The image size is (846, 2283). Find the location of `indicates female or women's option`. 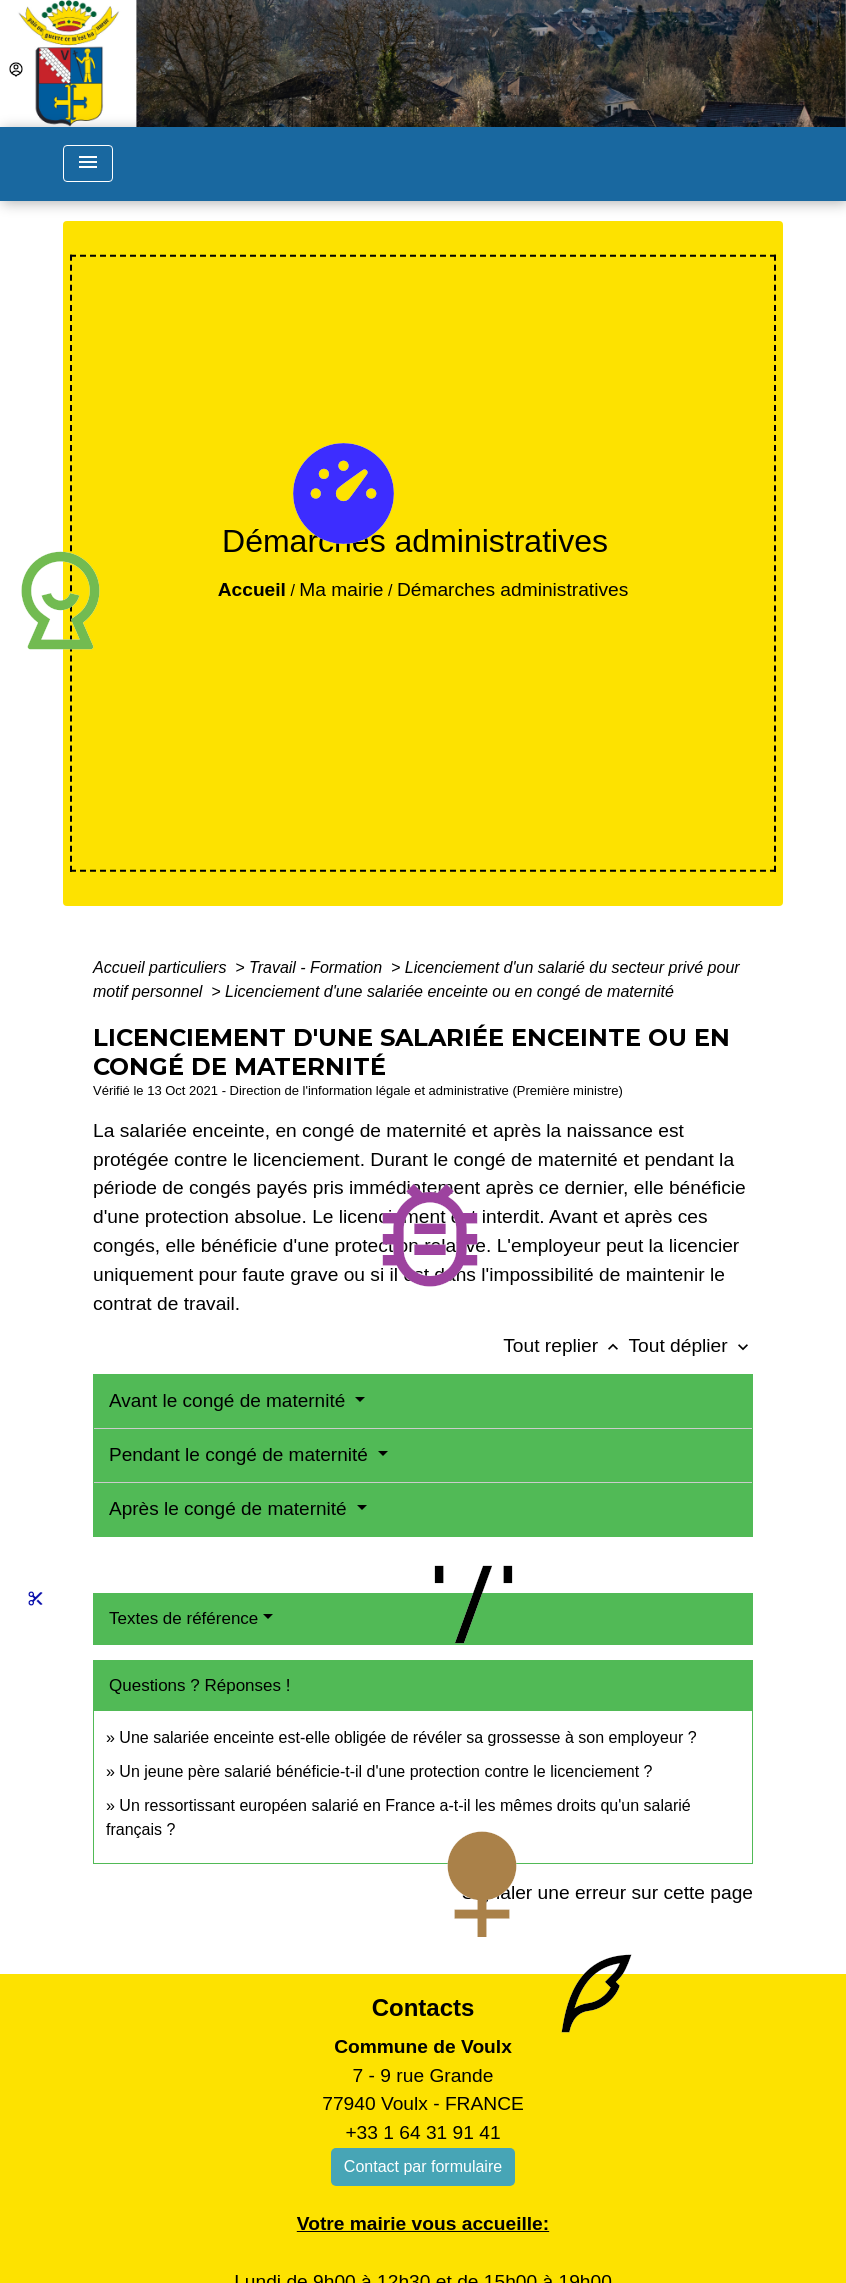

indicates female or women's option is located at coordinates (482, 1882).